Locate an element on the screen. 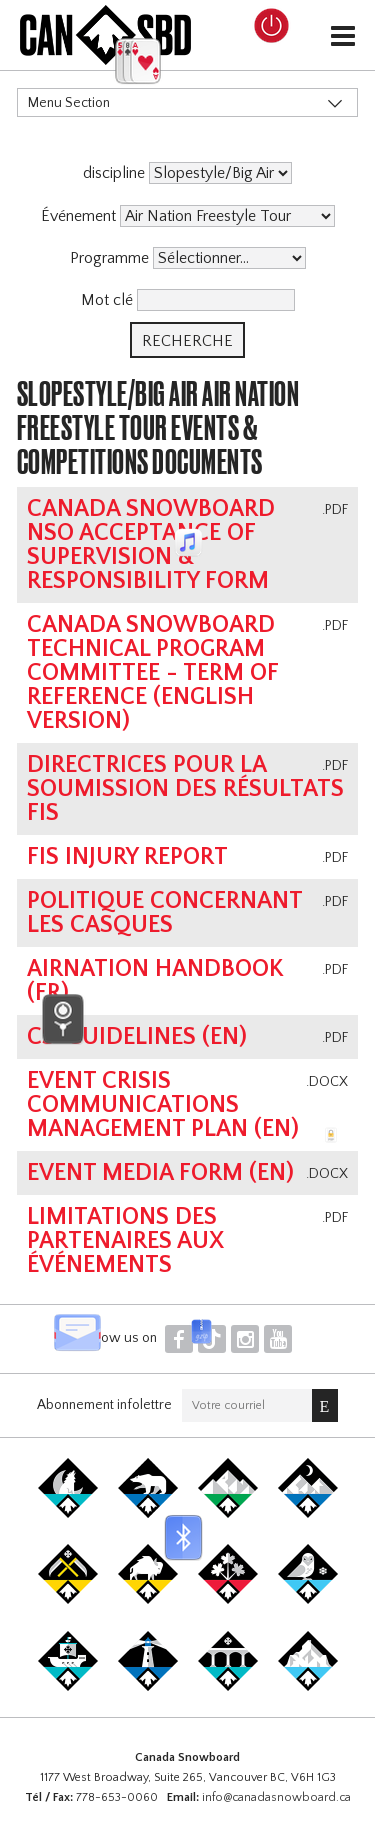  open the mail app is located at coordinates (77, 1332).